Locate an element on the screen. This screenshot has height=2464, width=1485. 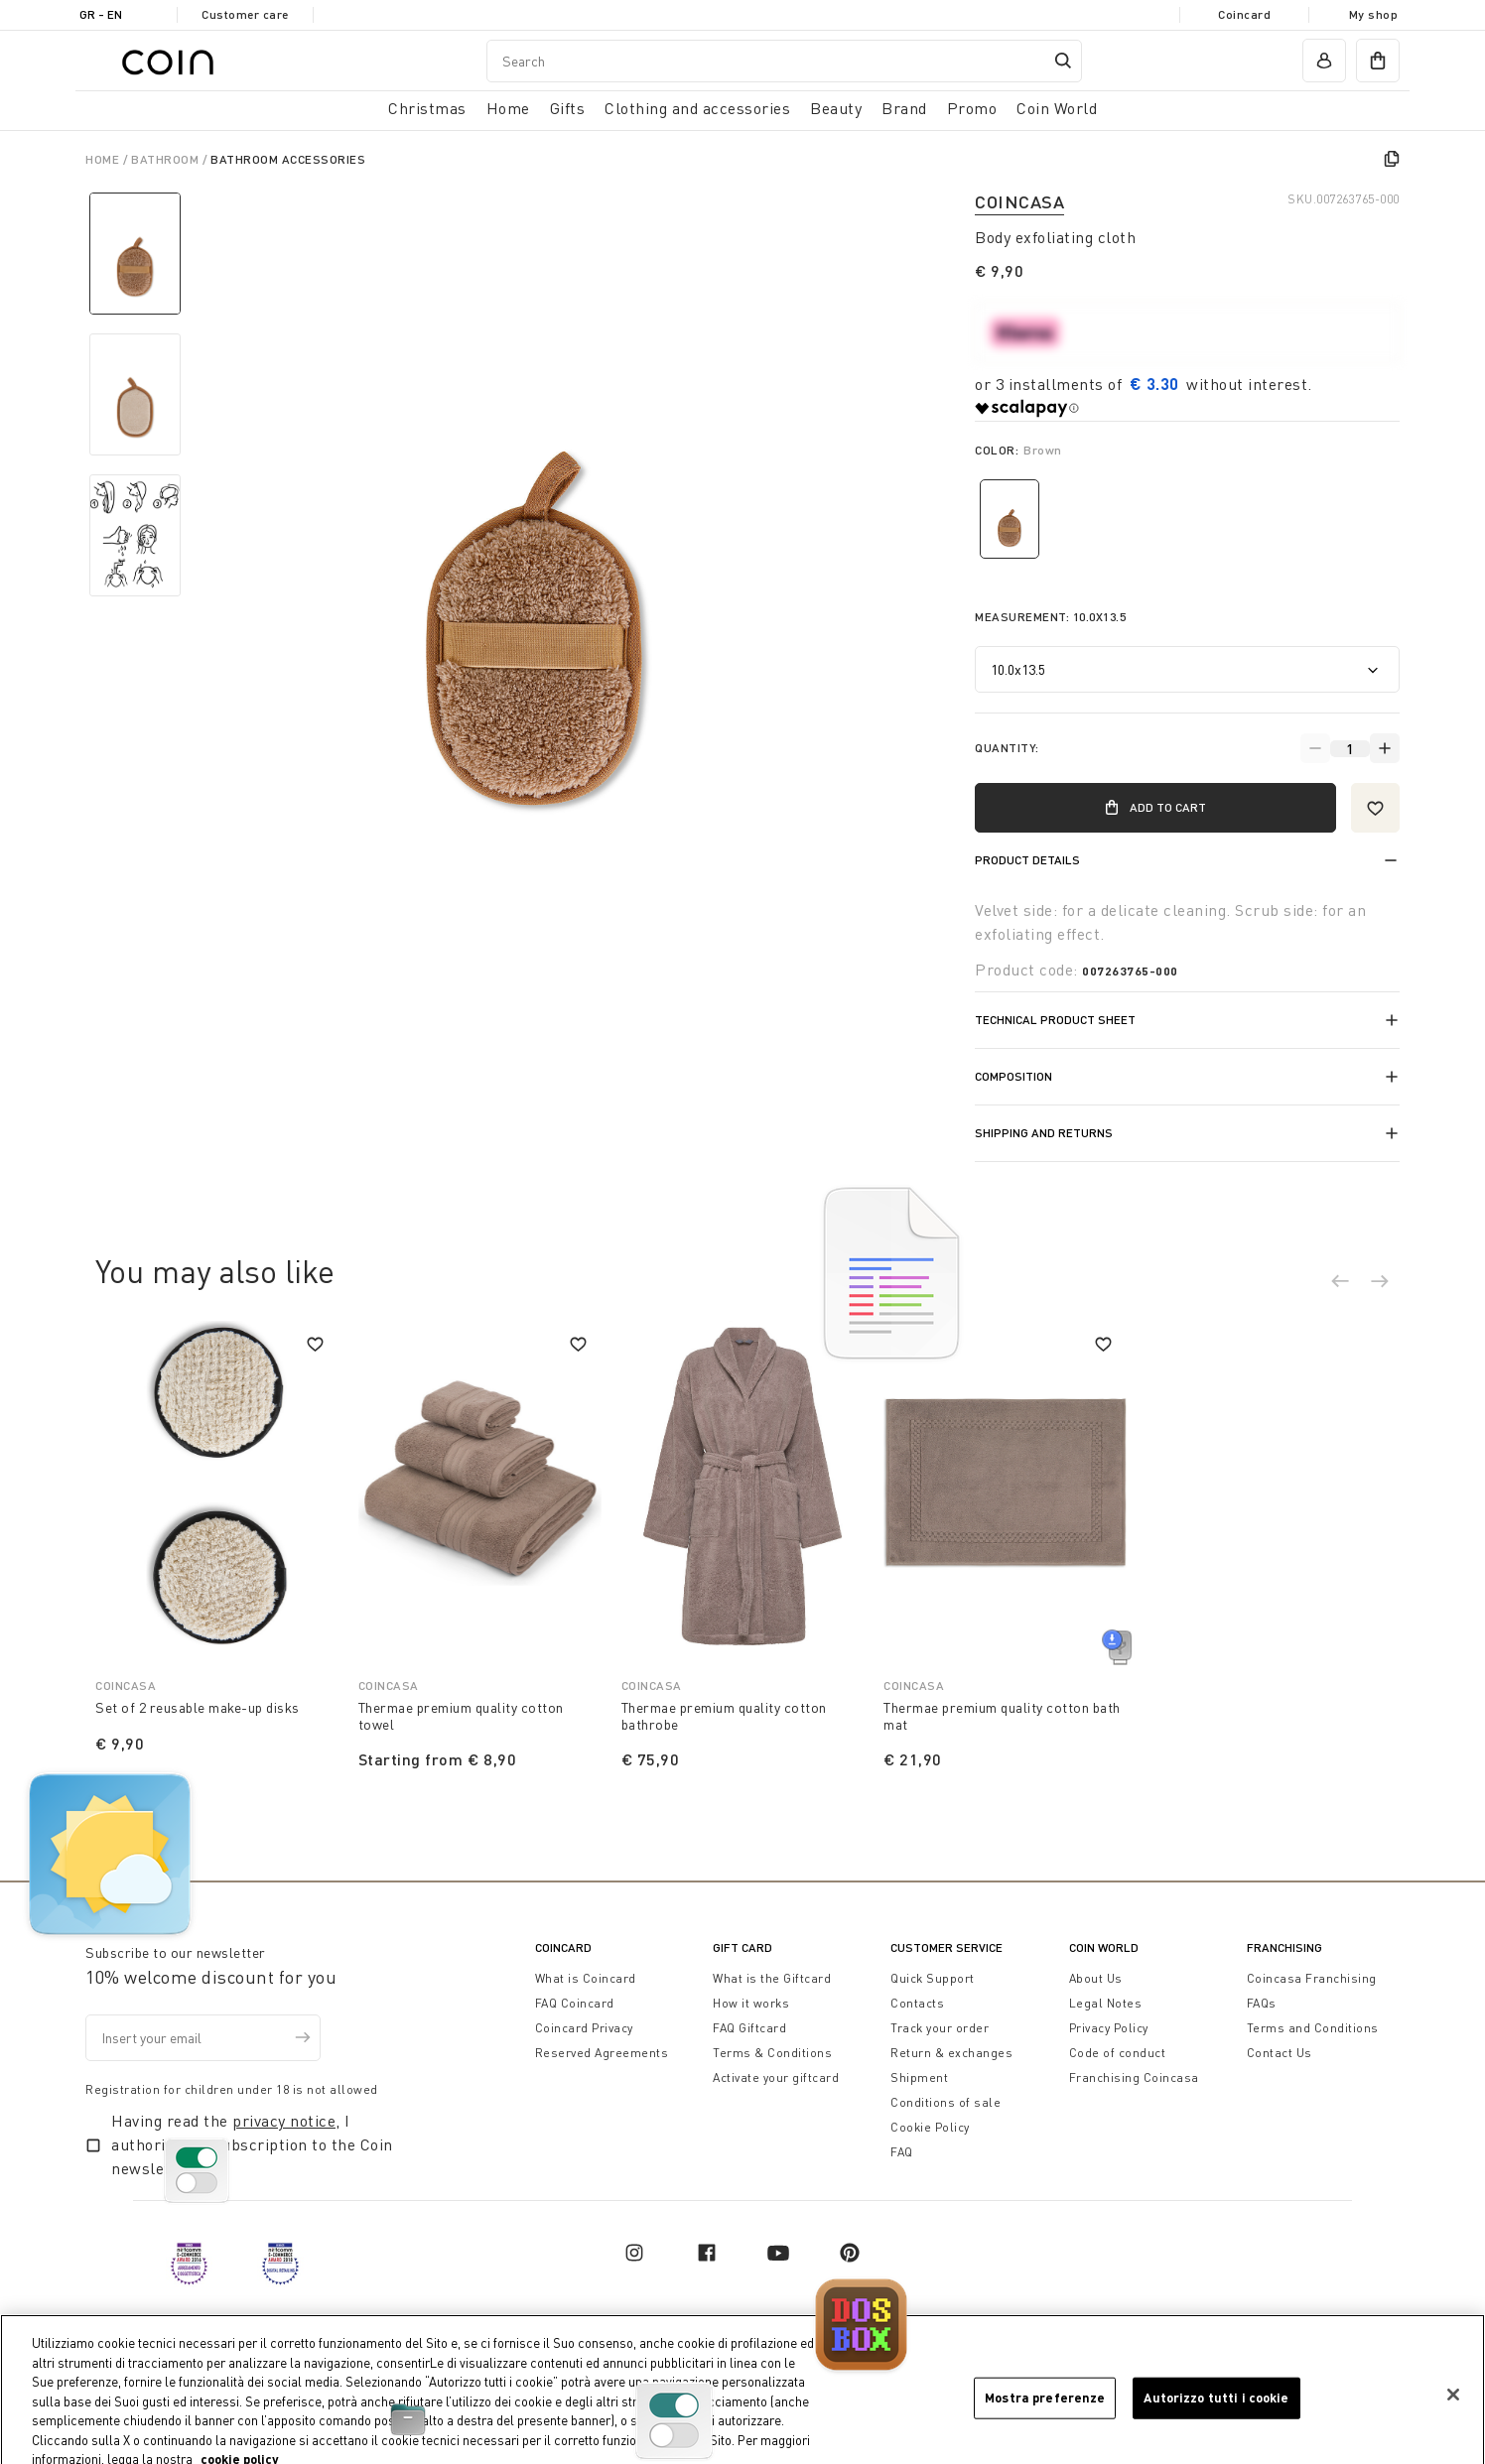
create a bootable USB drive is located at coordinates (1120, 1647).